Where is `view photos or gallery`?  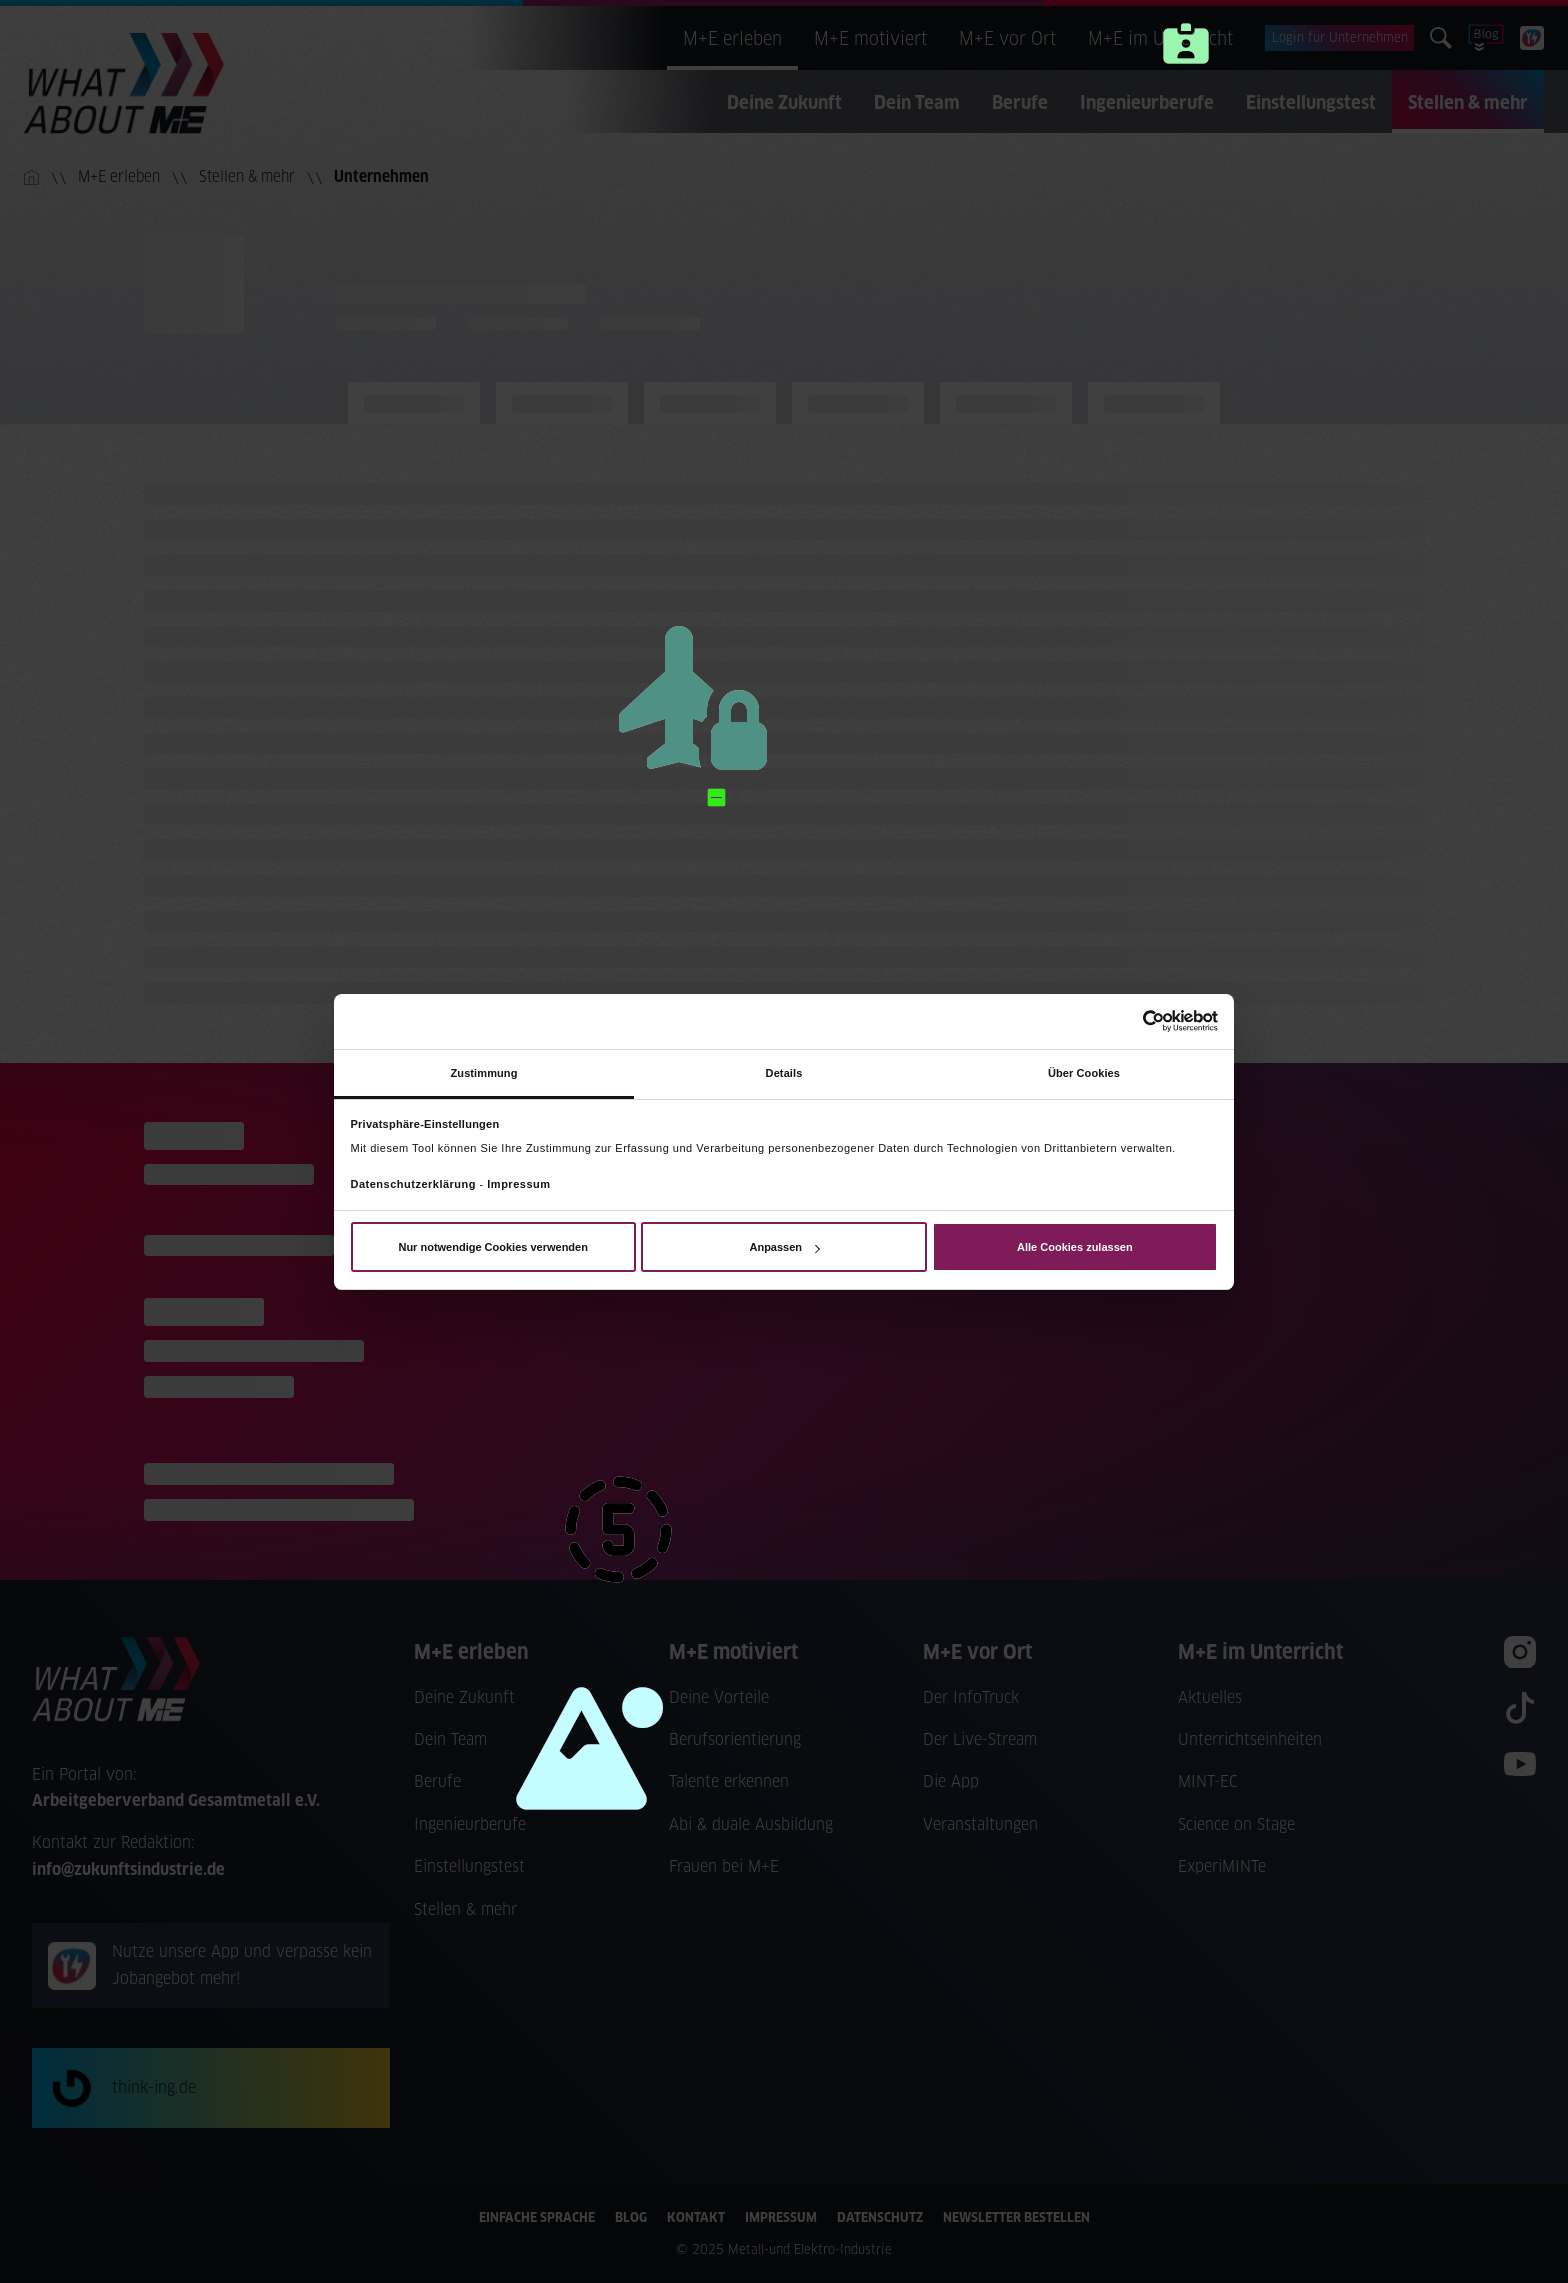
view photos or gallery is located at coordinates (589, 1752).